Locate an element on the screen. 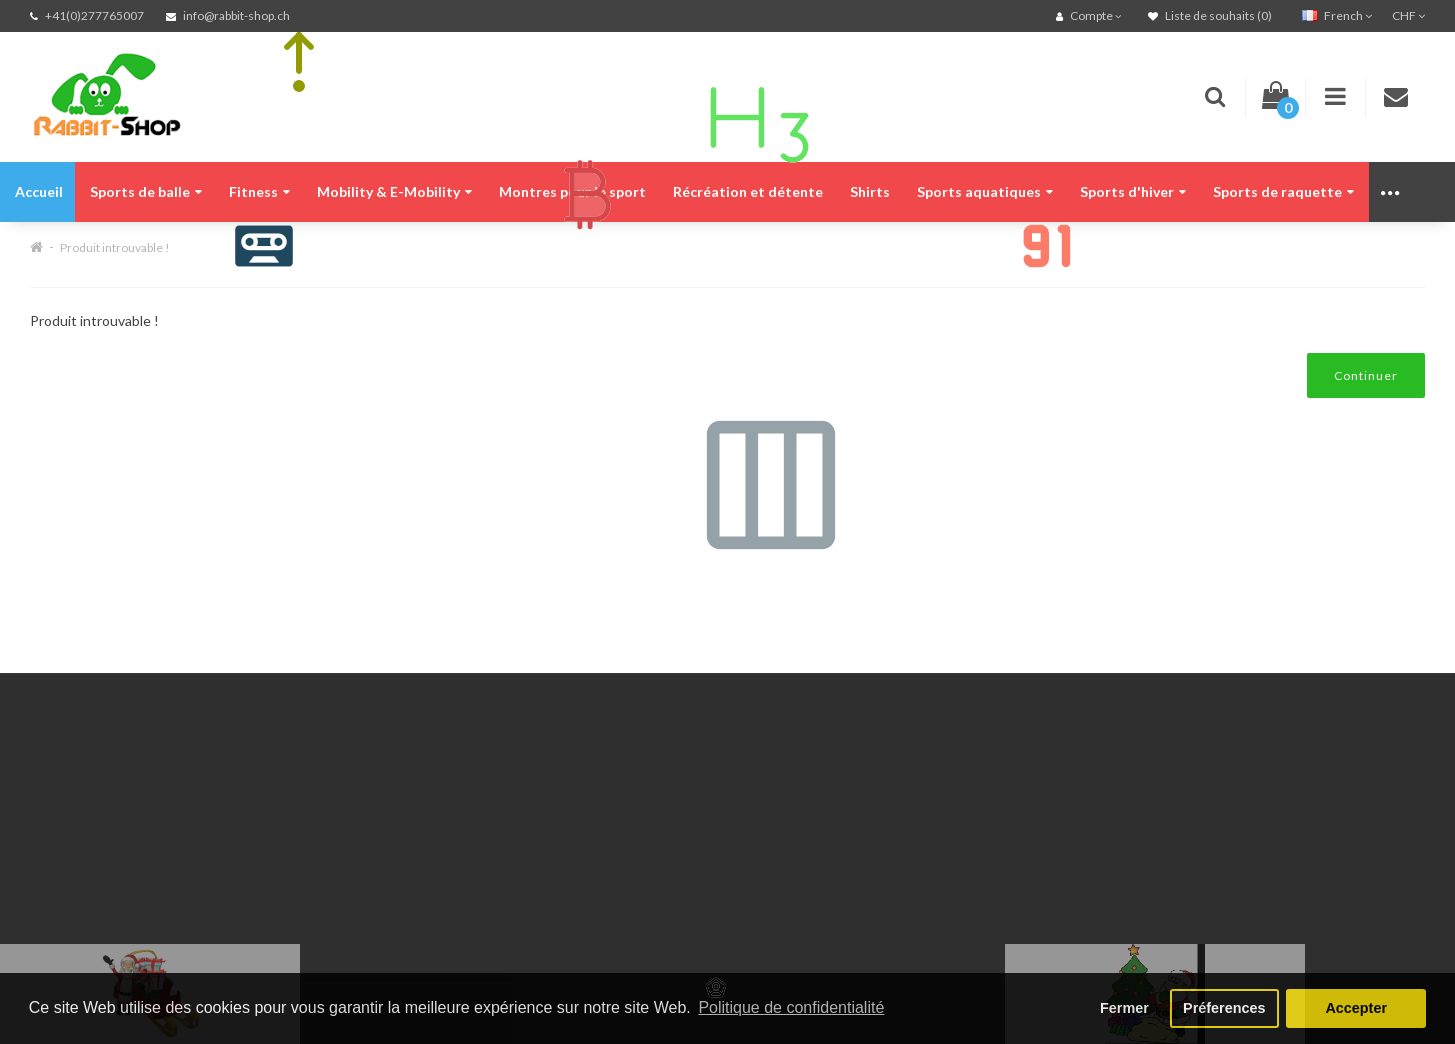 The image size is (1455, 1044). switch to three-column layout is located at coordinates (771, 485).